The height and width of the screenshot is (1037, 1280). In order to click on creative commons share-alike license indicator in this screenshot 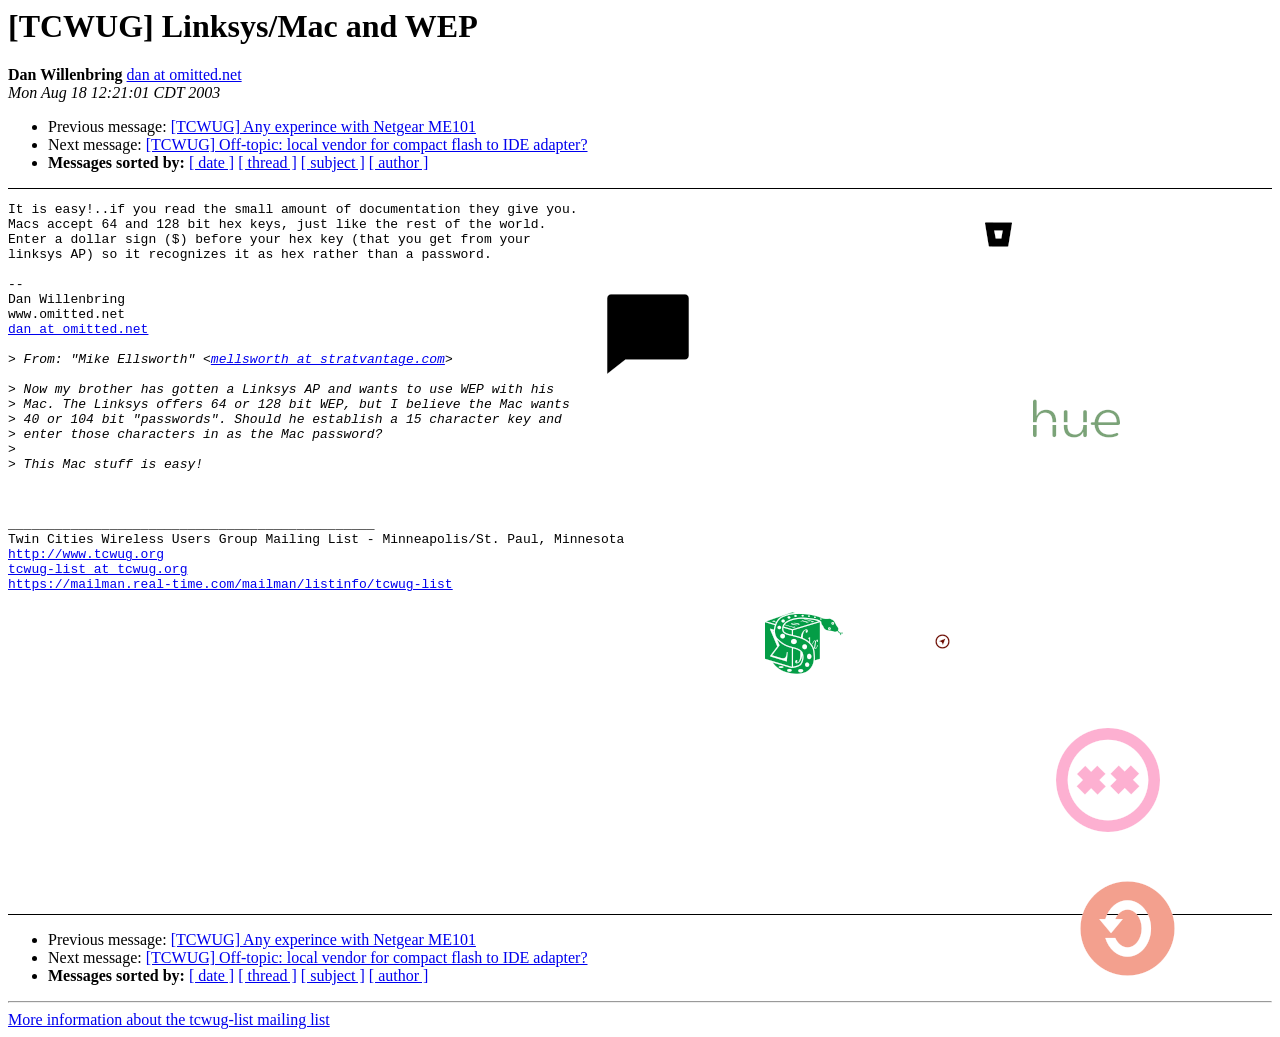, I will do `click(1127, 928)`.